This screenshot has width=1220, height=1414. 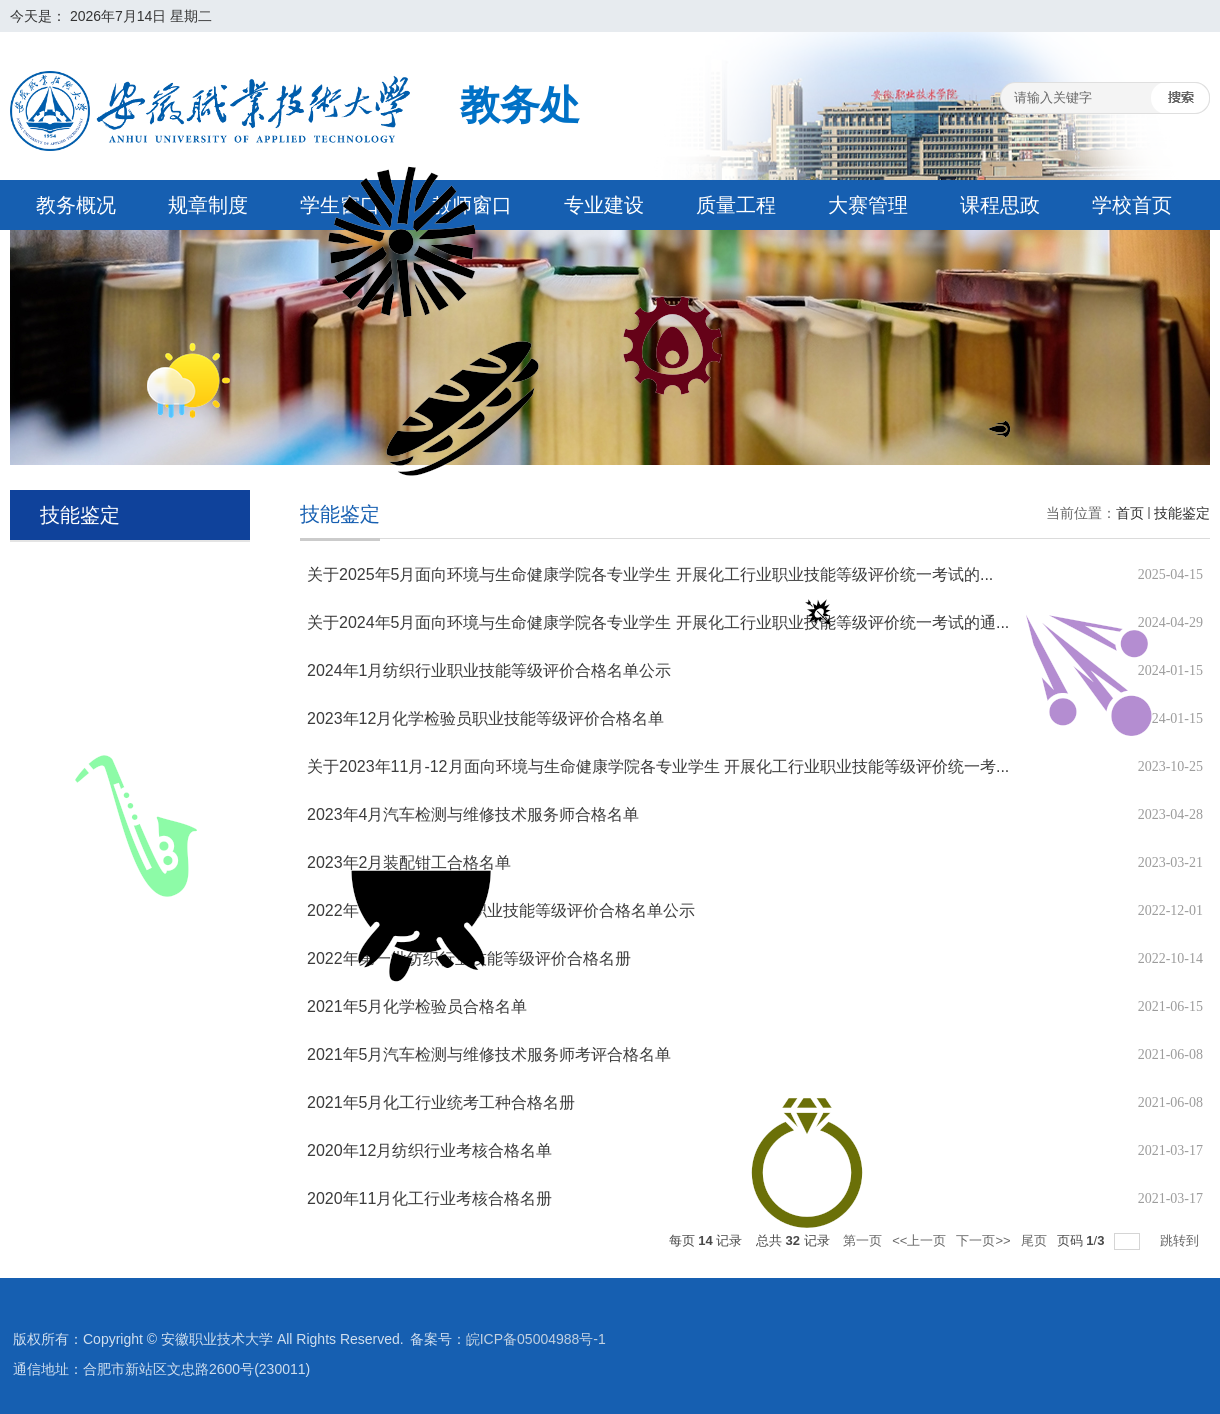 What do you see at coordinates (462, 408) in the screenshot?
I see `access food or dining options` at bounding box center [462, 408].